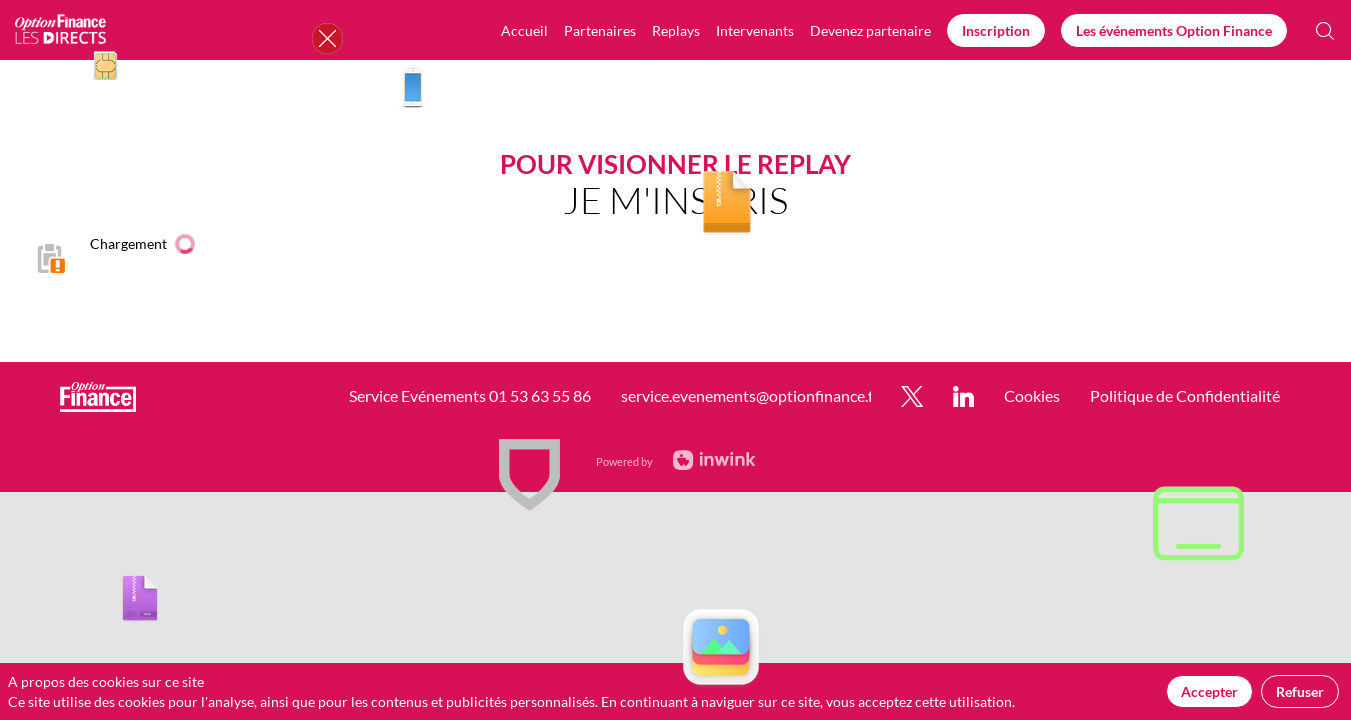 This screenshot has width=1351, height=720. What do you see at coordinates (413, 88) in the screenshot?
I see `iPod Touch device connected` at bounding box center [413, 88].